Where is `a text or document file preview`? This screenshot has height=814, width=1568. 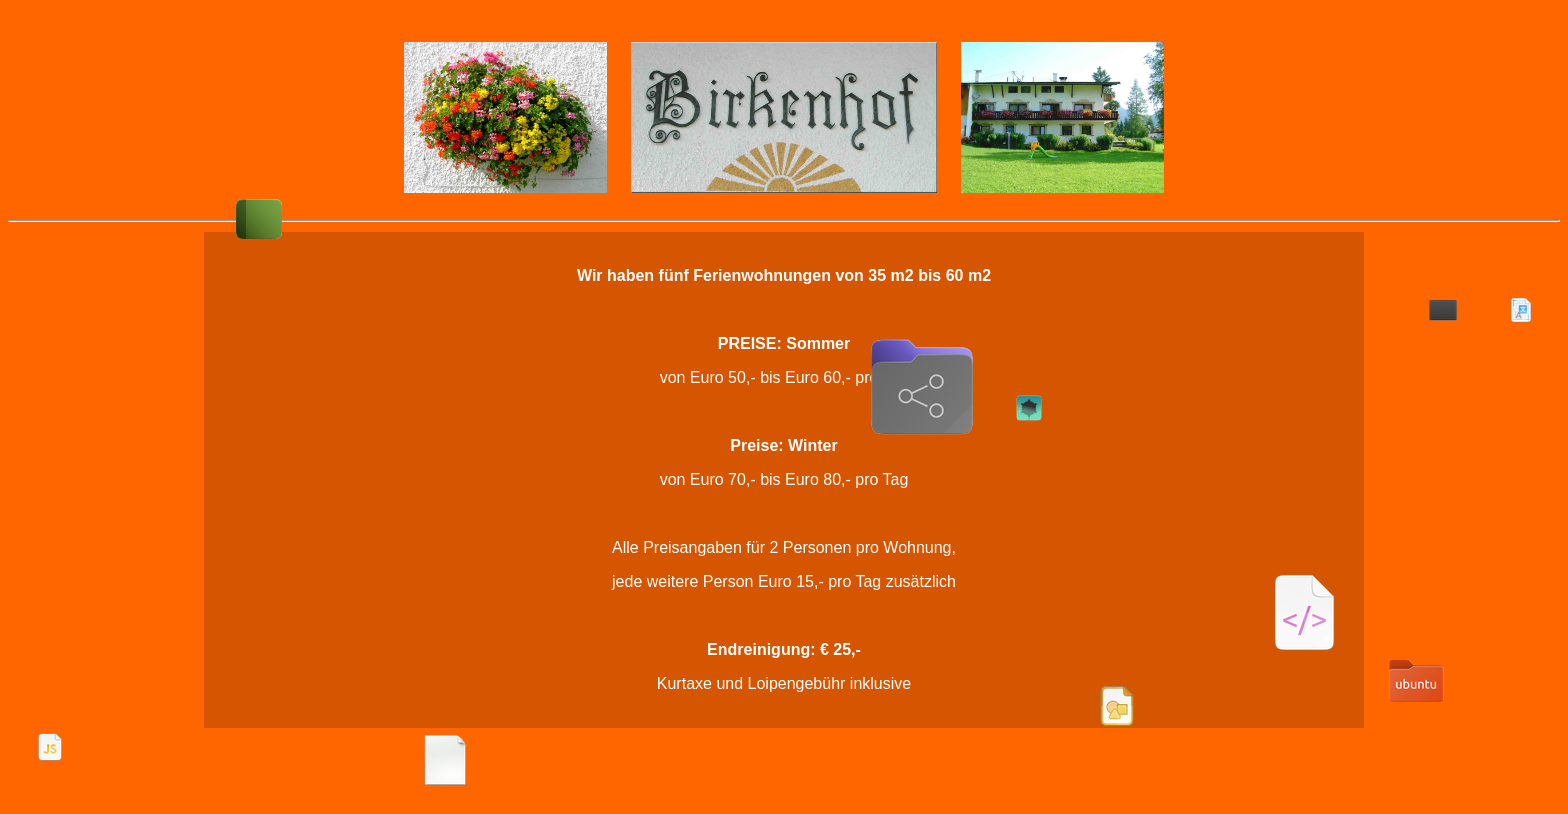
a text or document file preview is located at coordinates (446, 760).